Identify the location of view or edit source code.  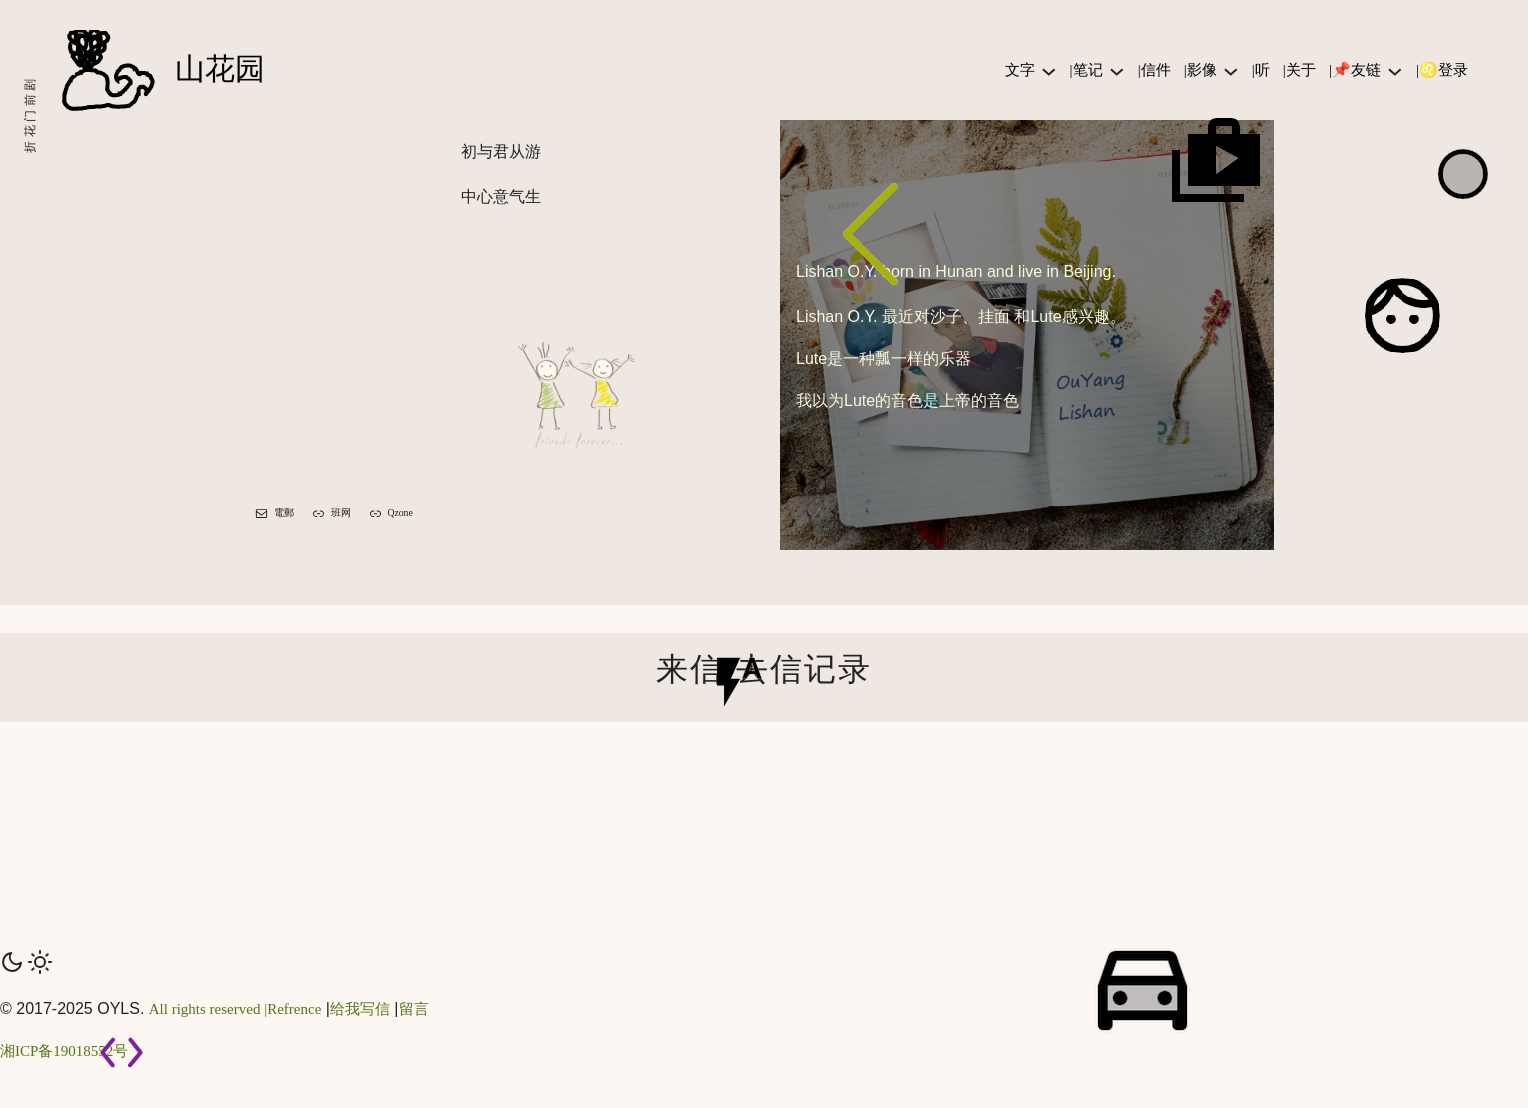
(121, 1052).